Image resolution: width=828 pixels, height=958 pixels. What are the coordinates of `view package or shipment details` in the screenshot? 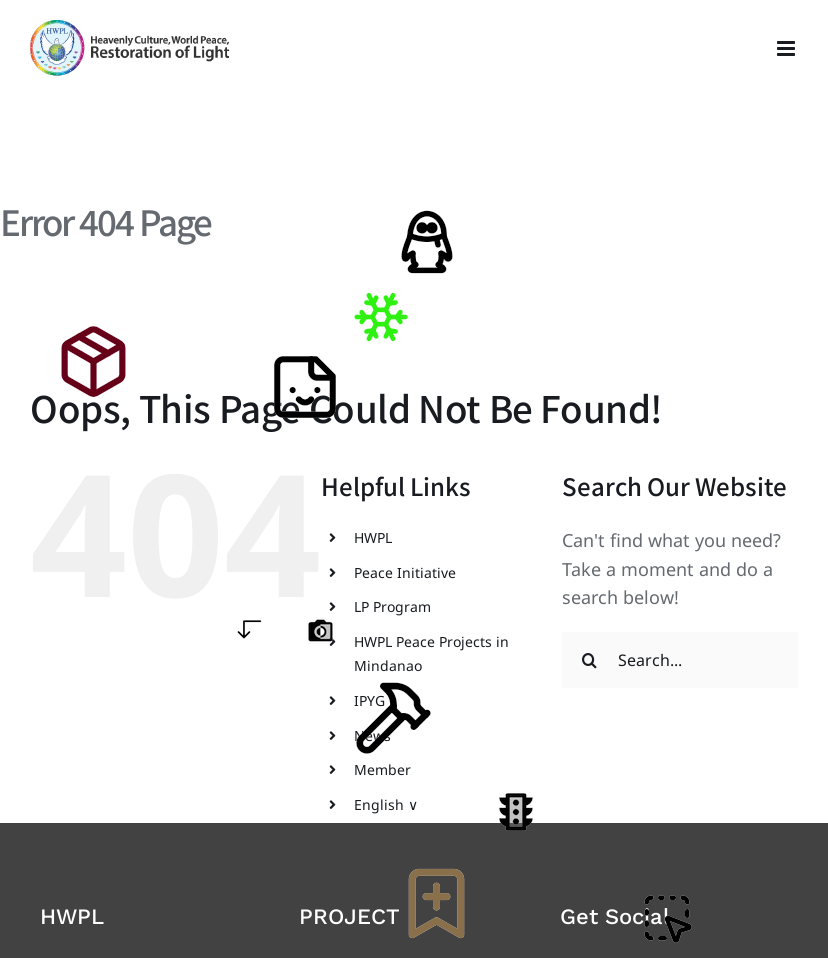 It's located at (93, 361).